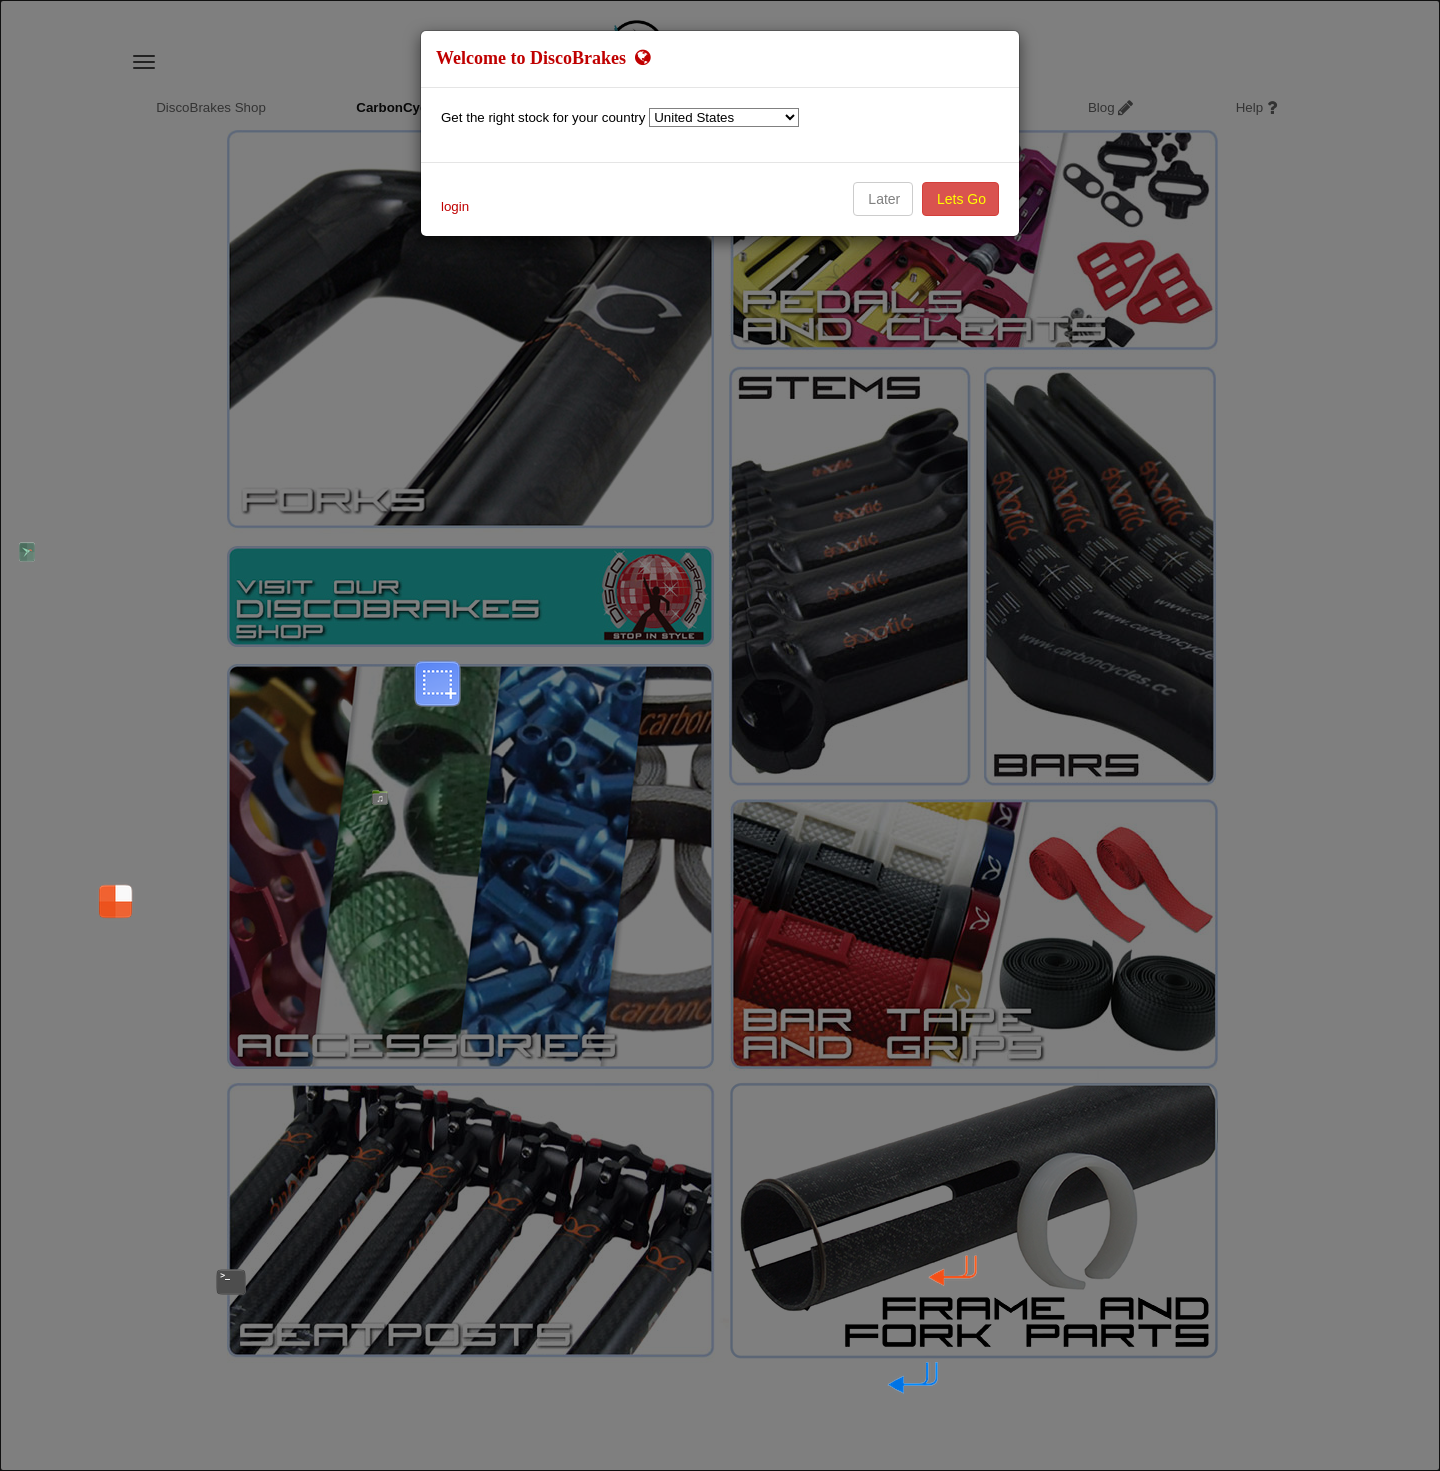 The height and width of the screenshot is (1471, 1440). Describe the element at coordinates (952, 1267) in the screenshot. I see `reply to all recipients in an email thread` at that location.